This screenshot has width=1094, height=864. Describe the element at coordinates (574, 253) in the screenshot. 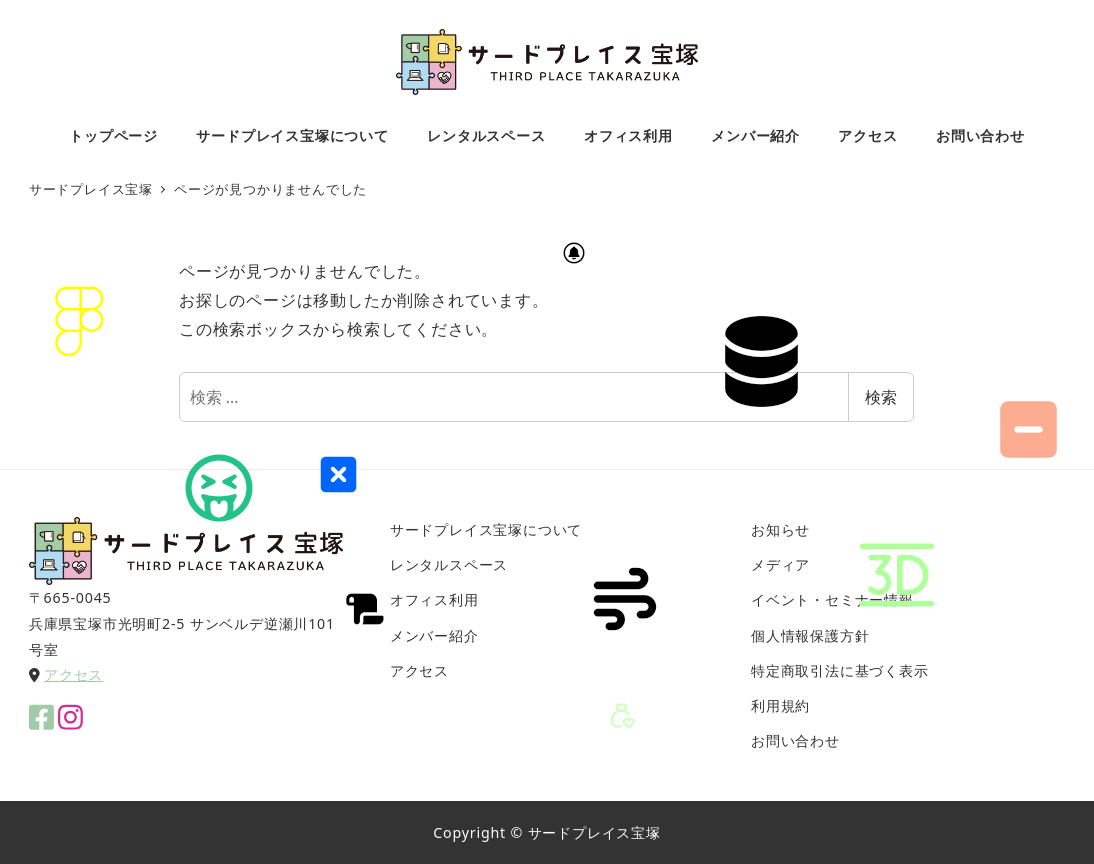

I see `access notification settings` at that location.